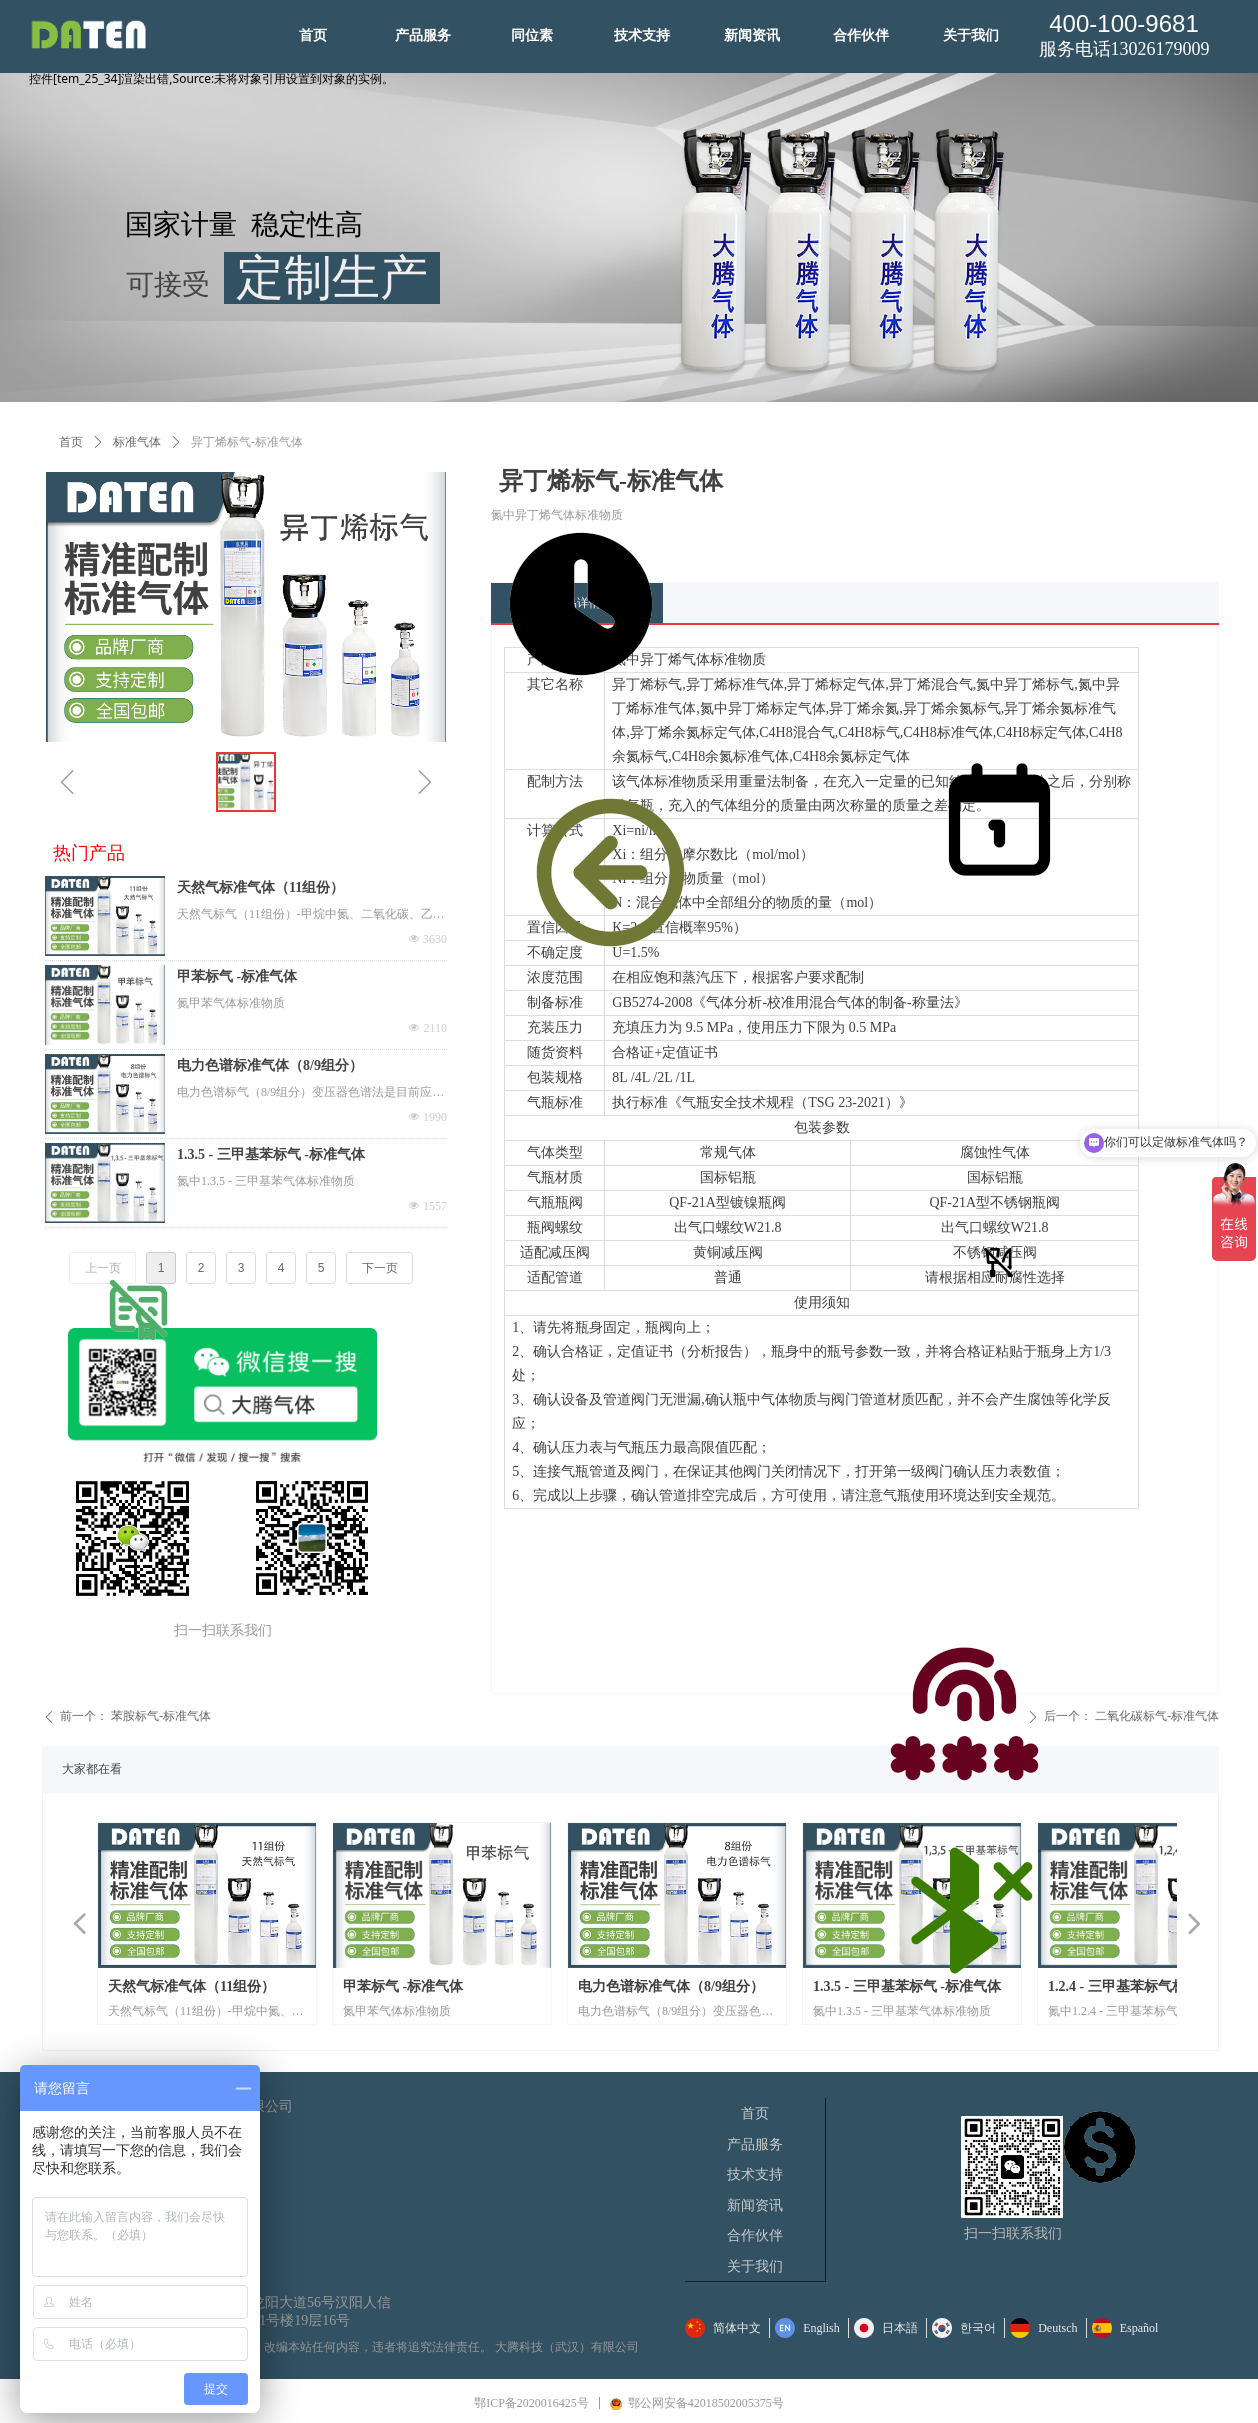  Describe the element at coordinates (999, 819) in the screenshot. I see `view calendar or schedule` at that location.